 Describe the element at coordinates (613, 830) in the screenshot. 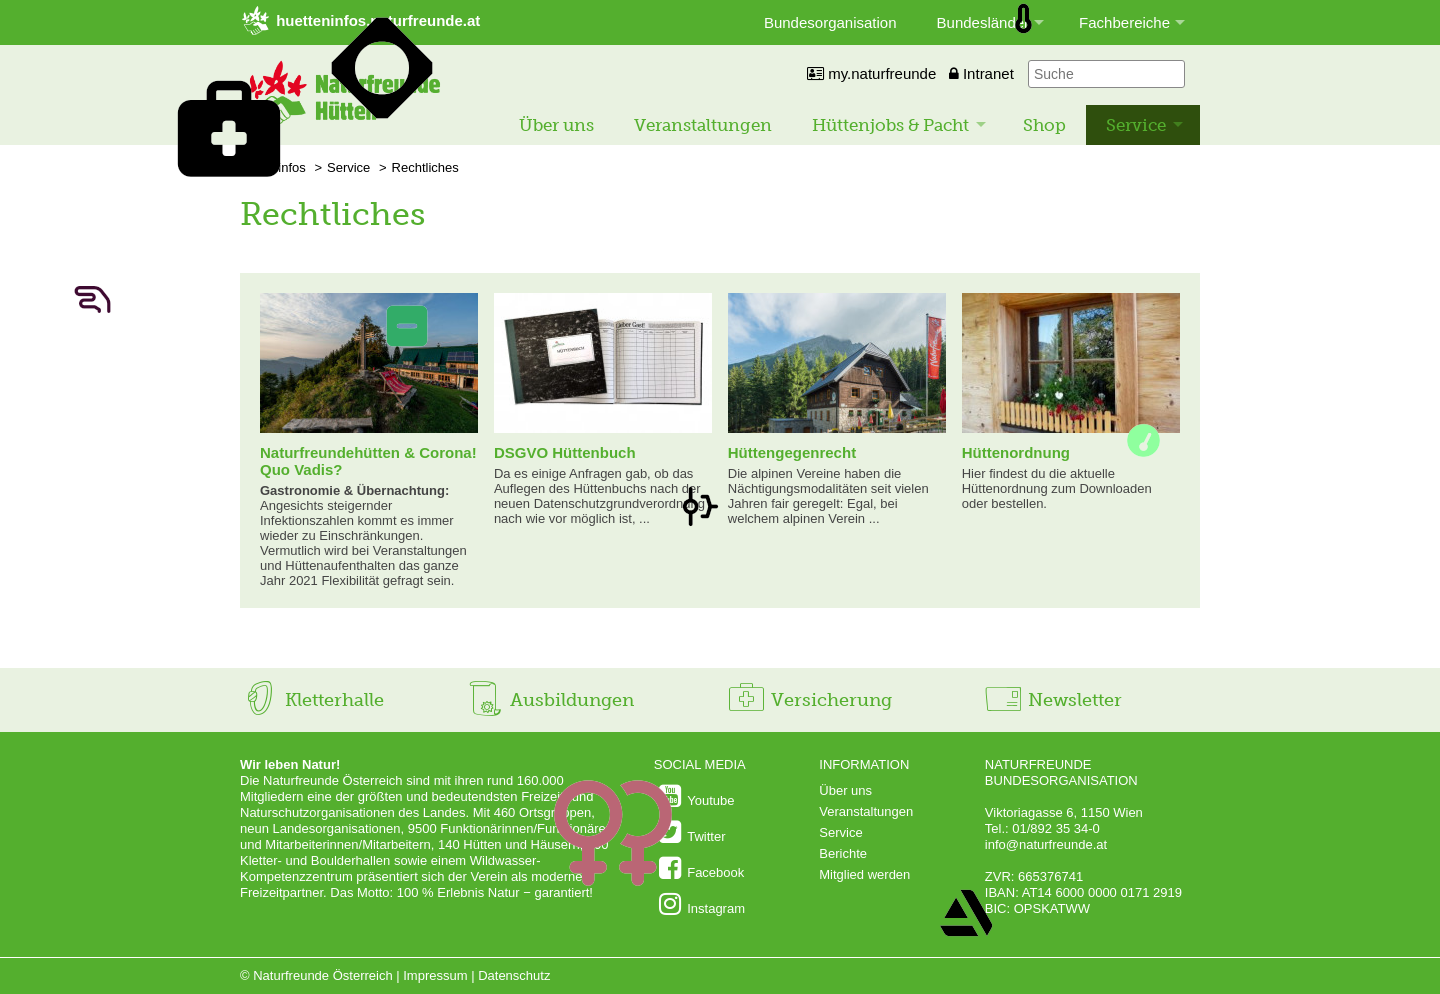

I see `indicates female/female relationship or partnership` at that location.